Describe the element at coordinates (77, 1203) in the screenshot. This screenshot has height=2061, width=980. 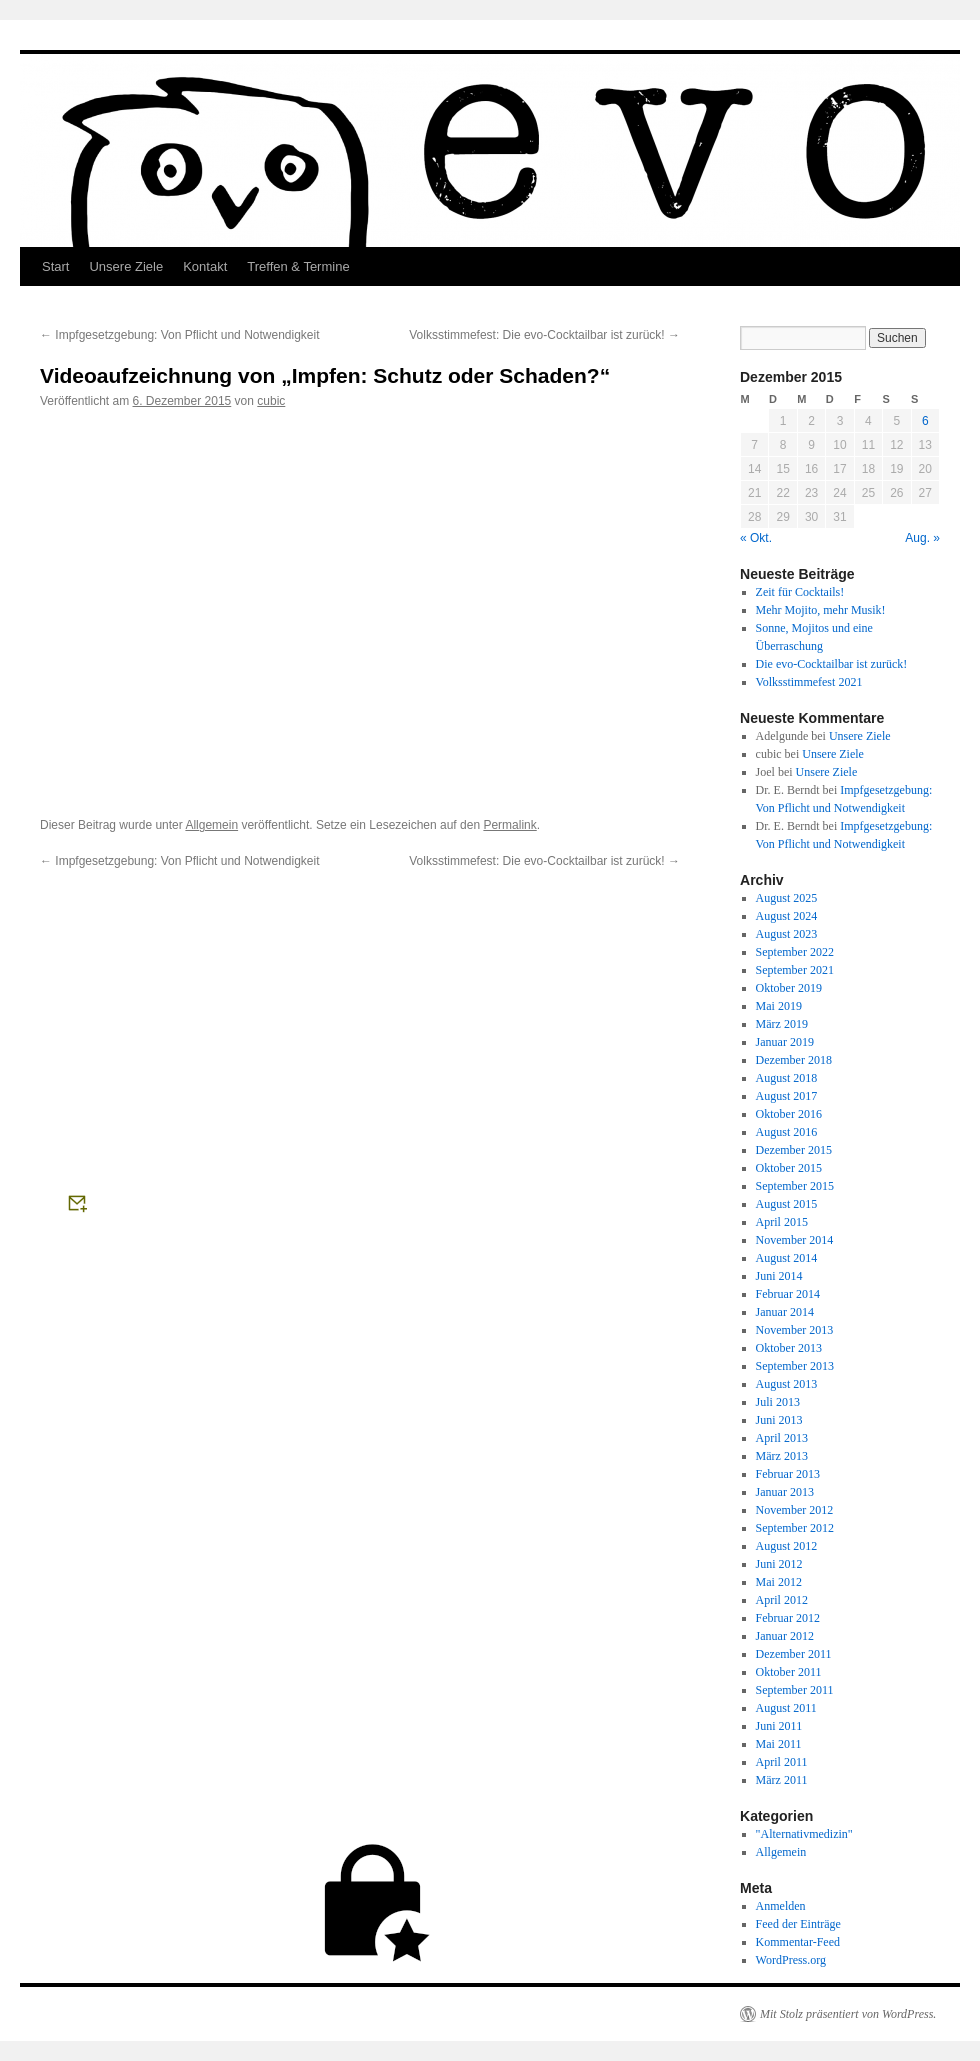
I see `compose a new email` at that location.